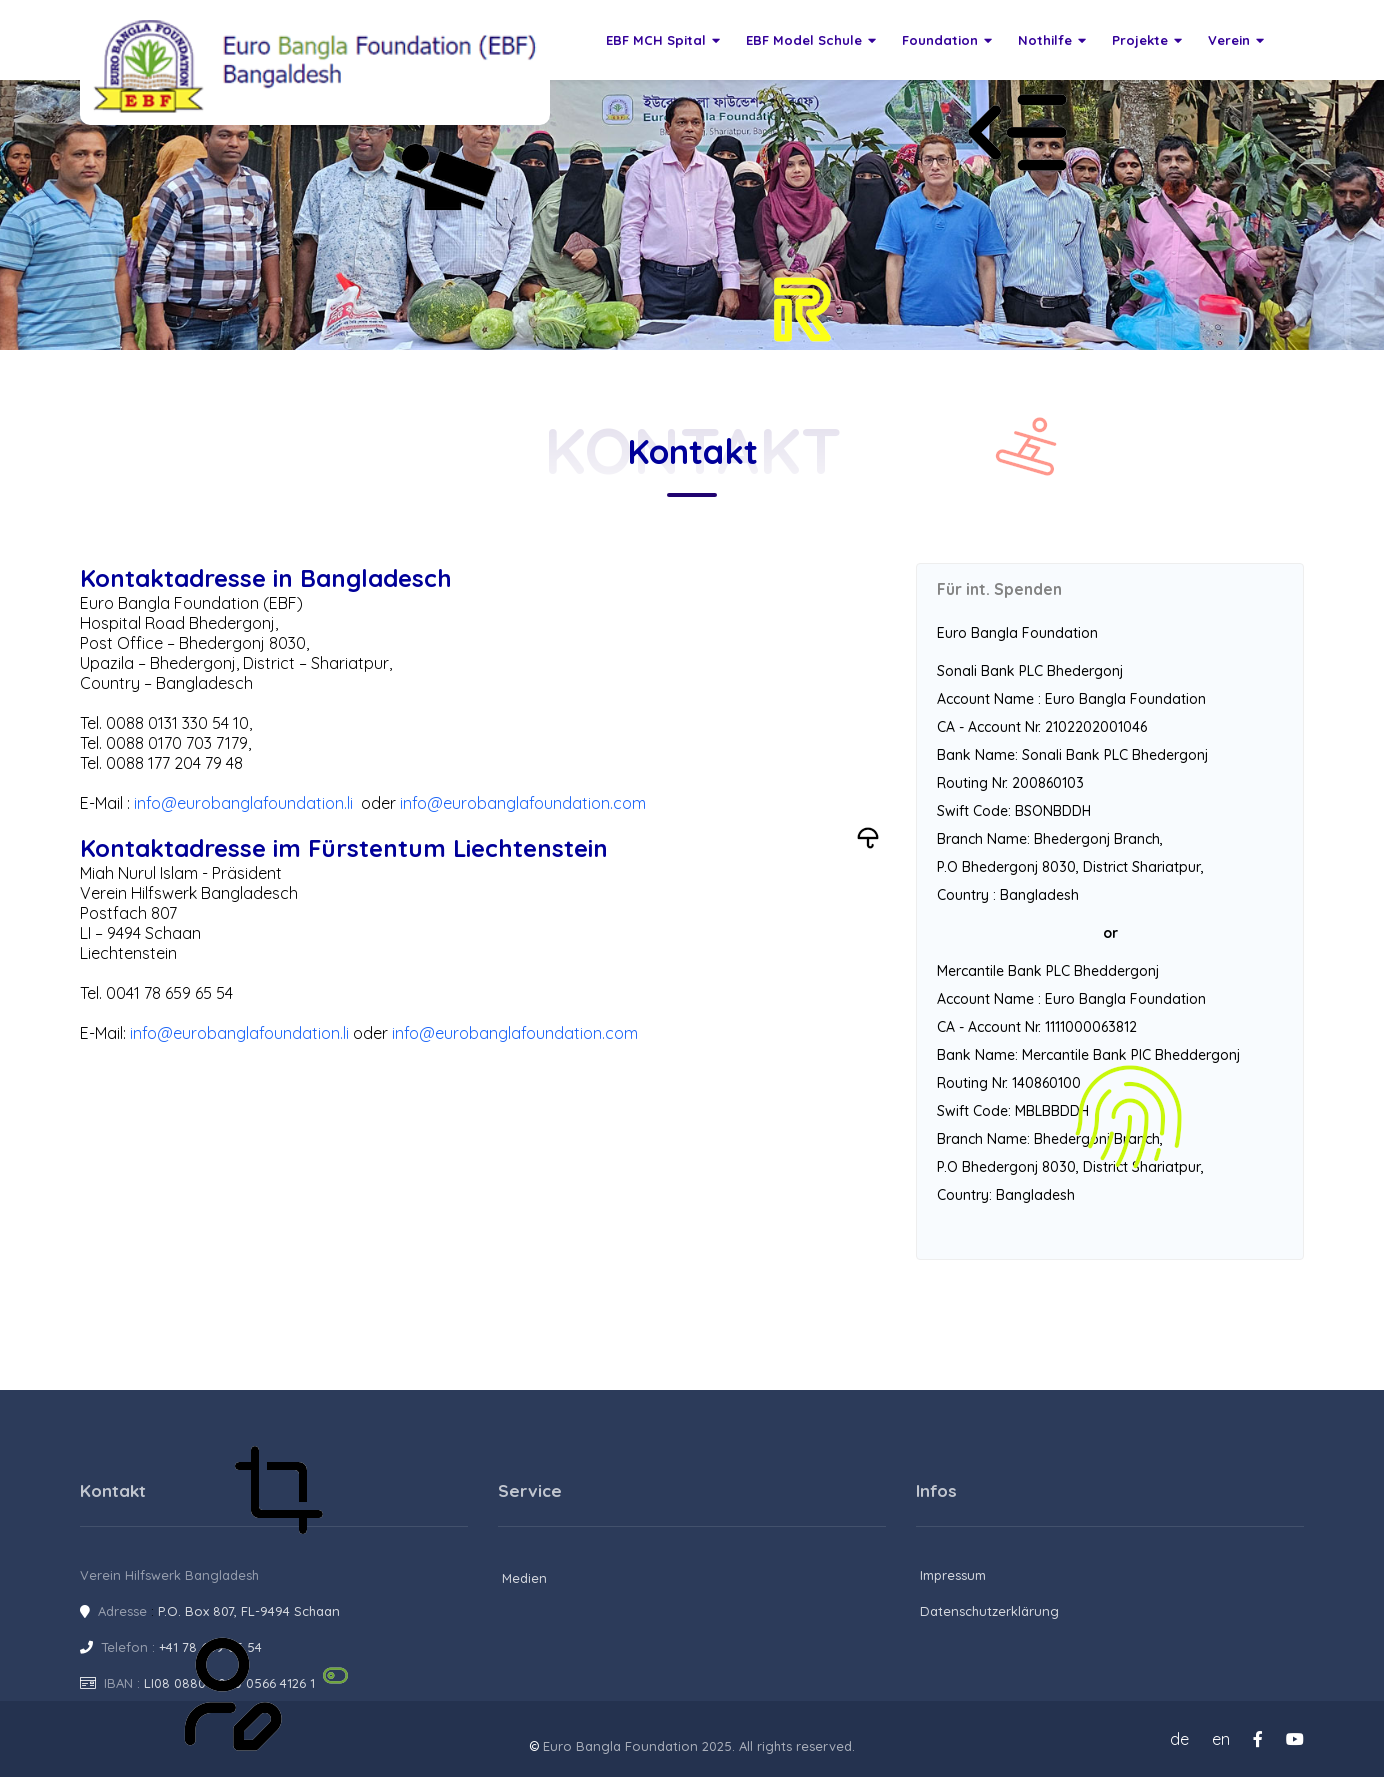  What do you see at coordinates (802, 309) in the screenshot?
I see `open the Revolut banking app` at bounding box center [802, 309].